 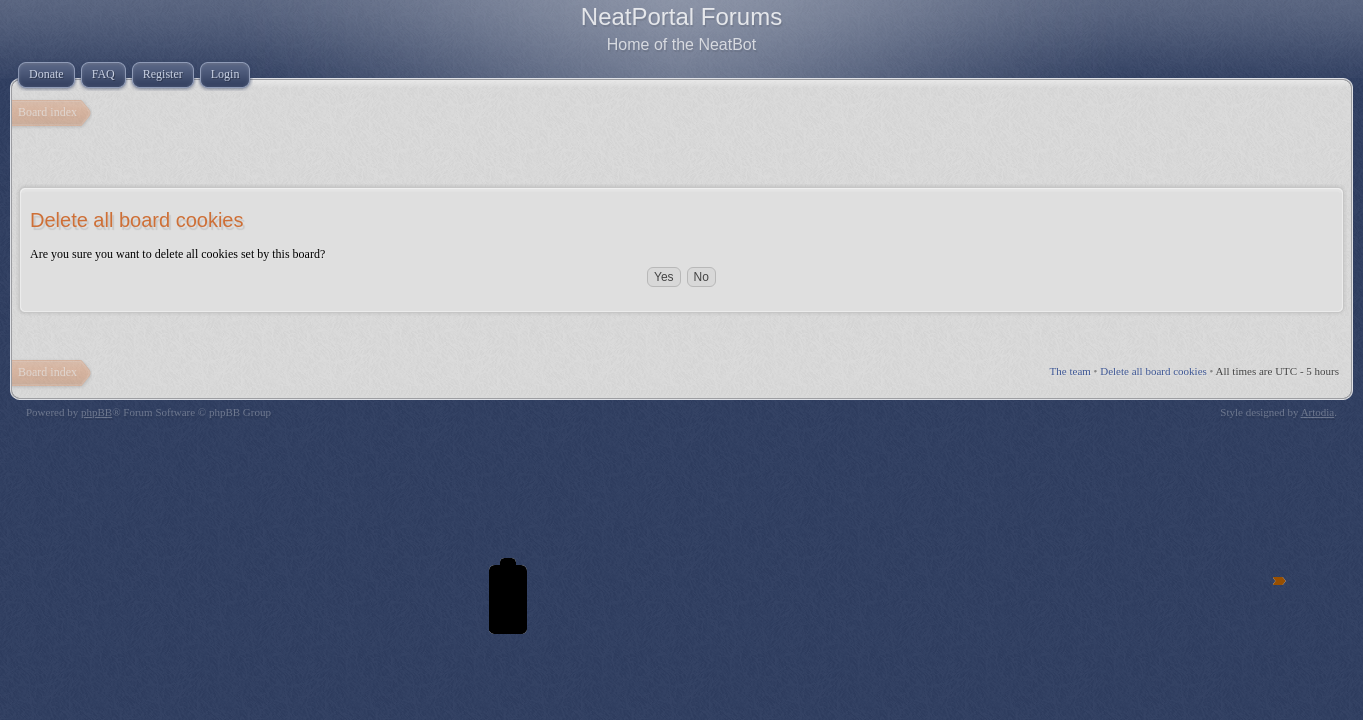 What do you see at coordinates (508, 596) in the screenshot?
I see `view current battery level` at bounding box center [508, 596].